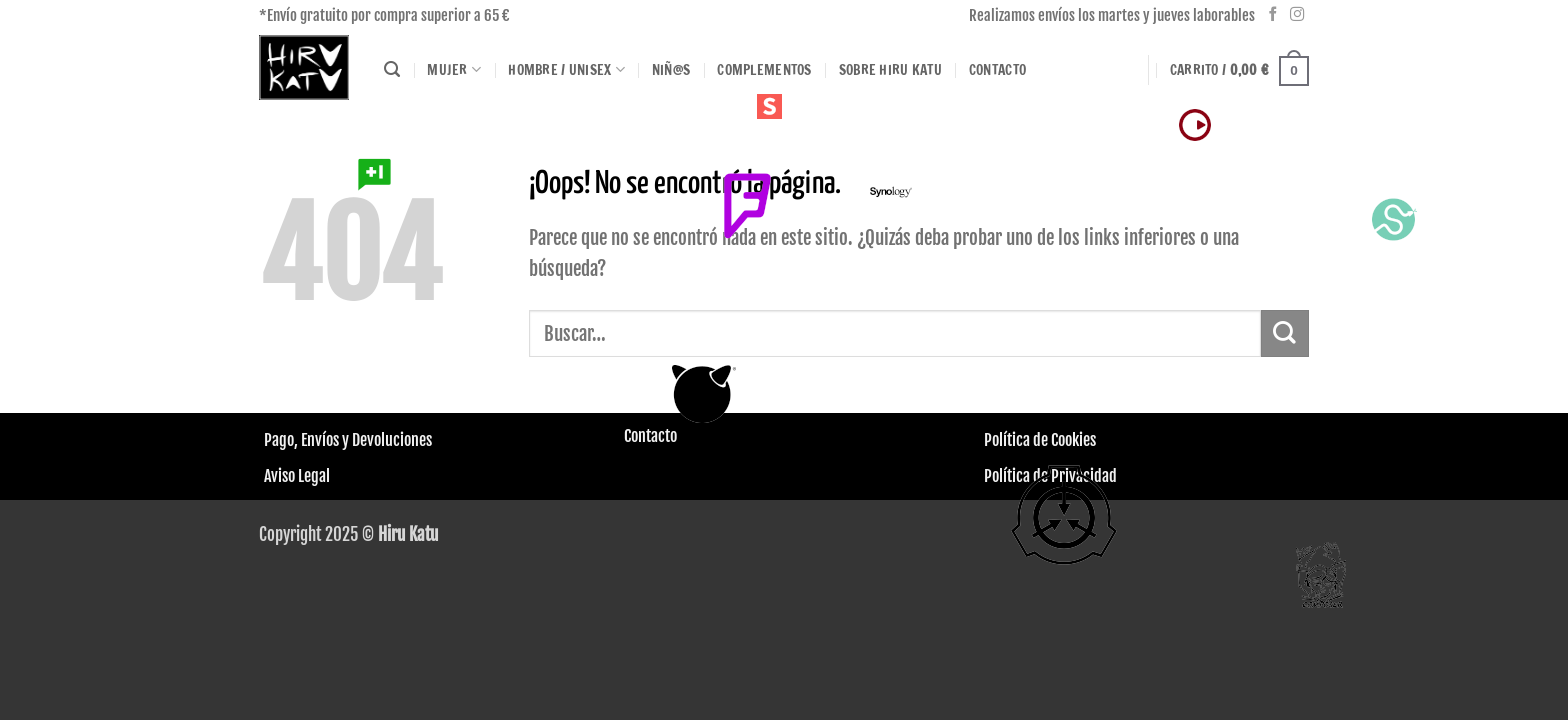  I want to click on add a follow-up message to a conversation, so click(374, 173).